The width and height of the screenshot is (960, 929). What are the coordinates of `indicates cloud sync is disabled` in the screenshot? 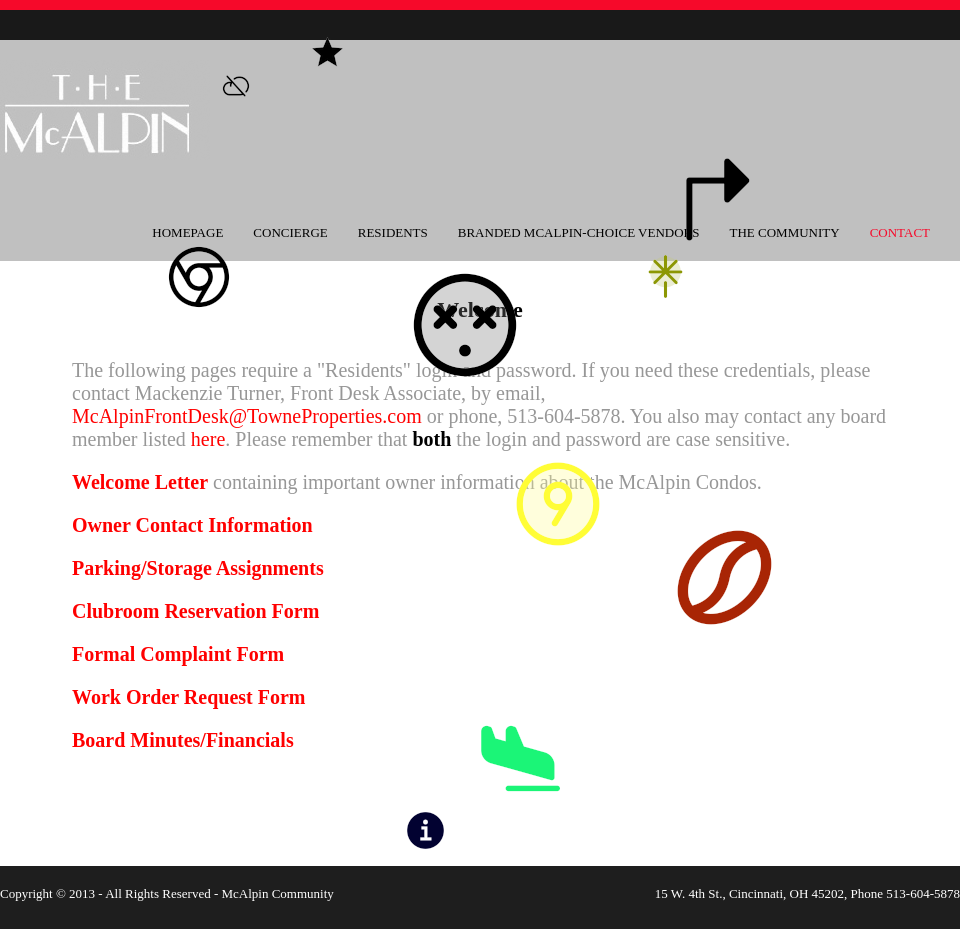 It's located at (236, 86).